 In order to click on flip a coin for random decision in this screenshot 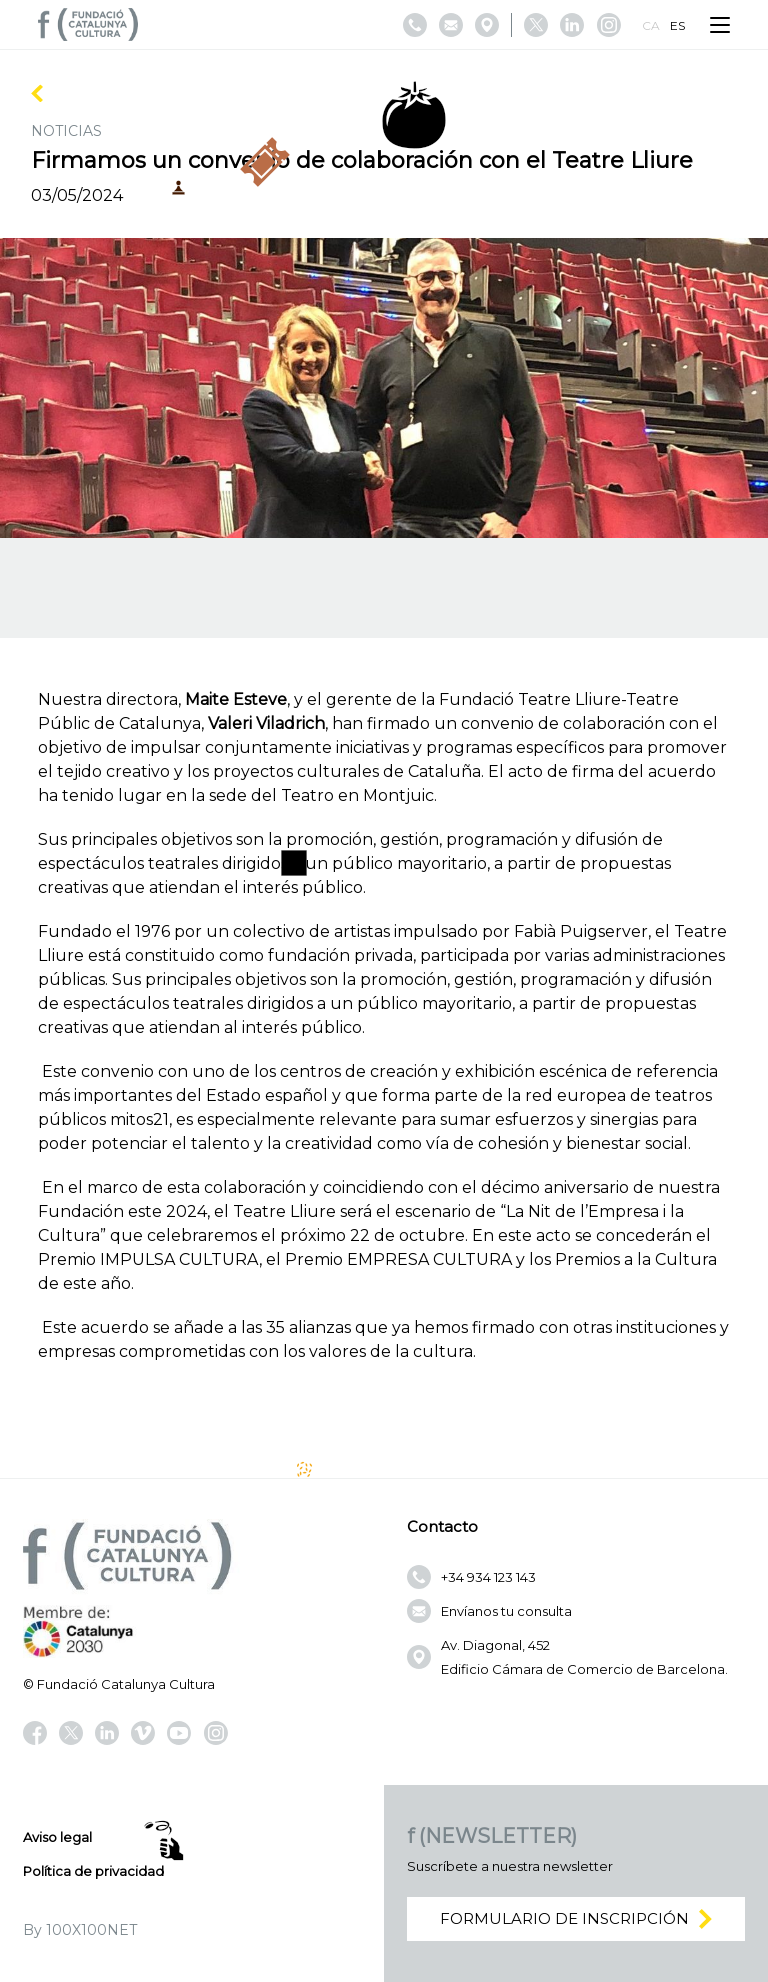, I will do `click(162, 1839)`.